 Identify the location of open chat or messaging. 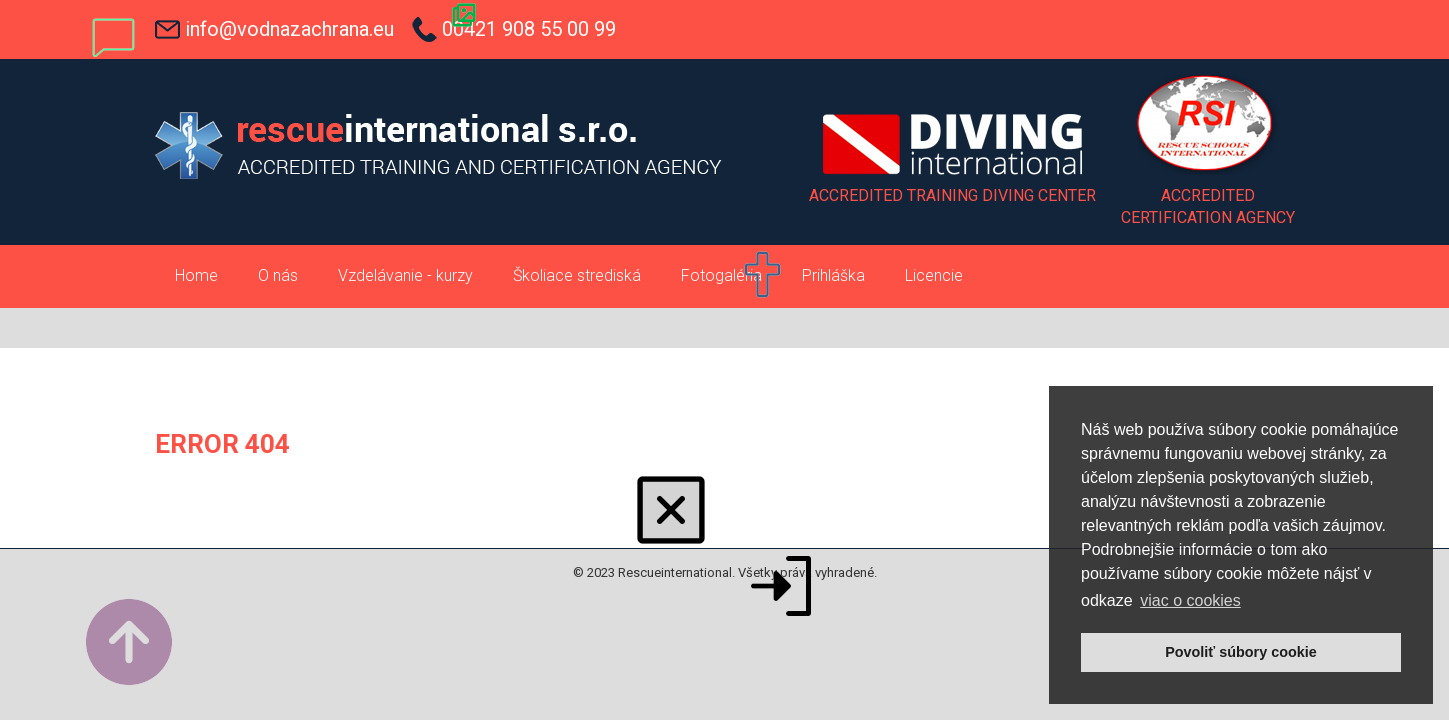
(113, 34).